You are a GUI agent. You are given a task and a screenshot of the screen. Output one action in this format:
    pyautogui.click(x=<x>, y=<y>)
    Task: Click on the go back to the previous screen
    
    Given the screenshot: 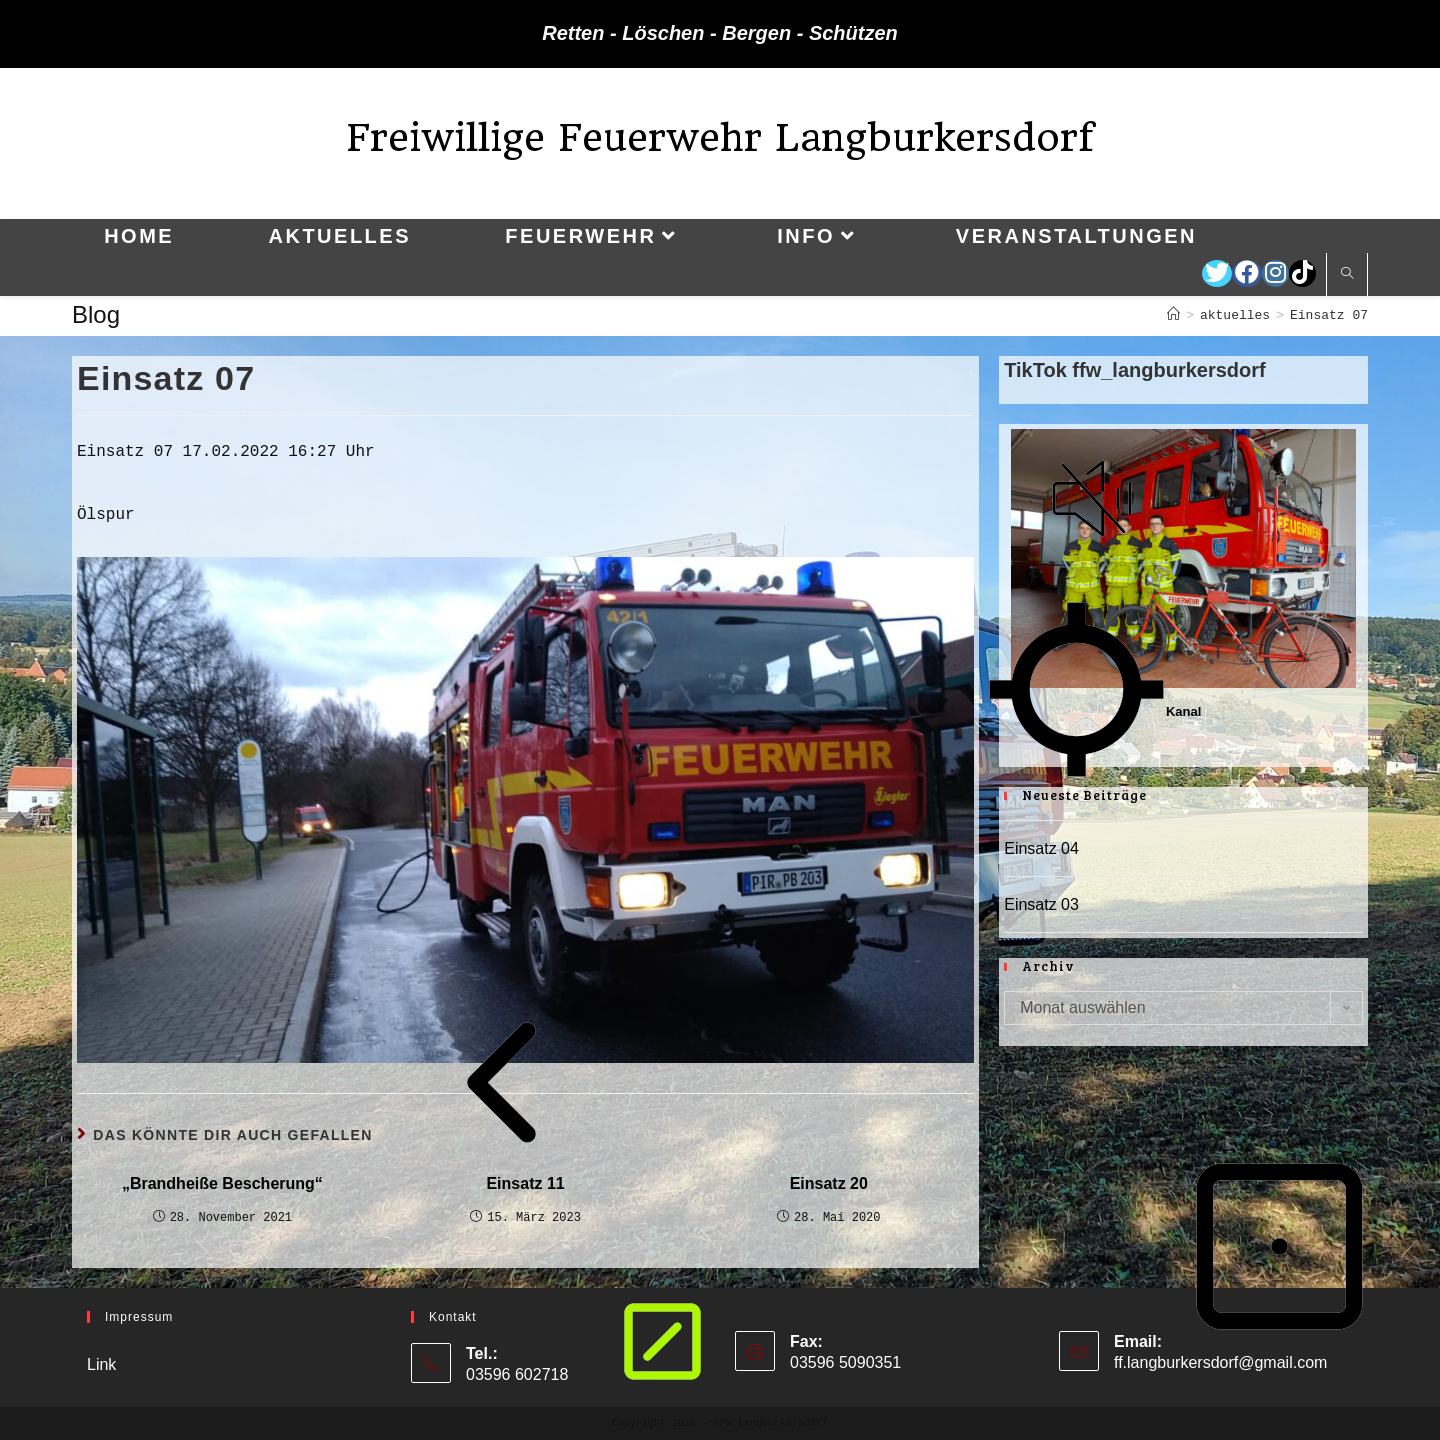 What is the action you would take?
    pyautogui.click(x=501, y=1082)
    